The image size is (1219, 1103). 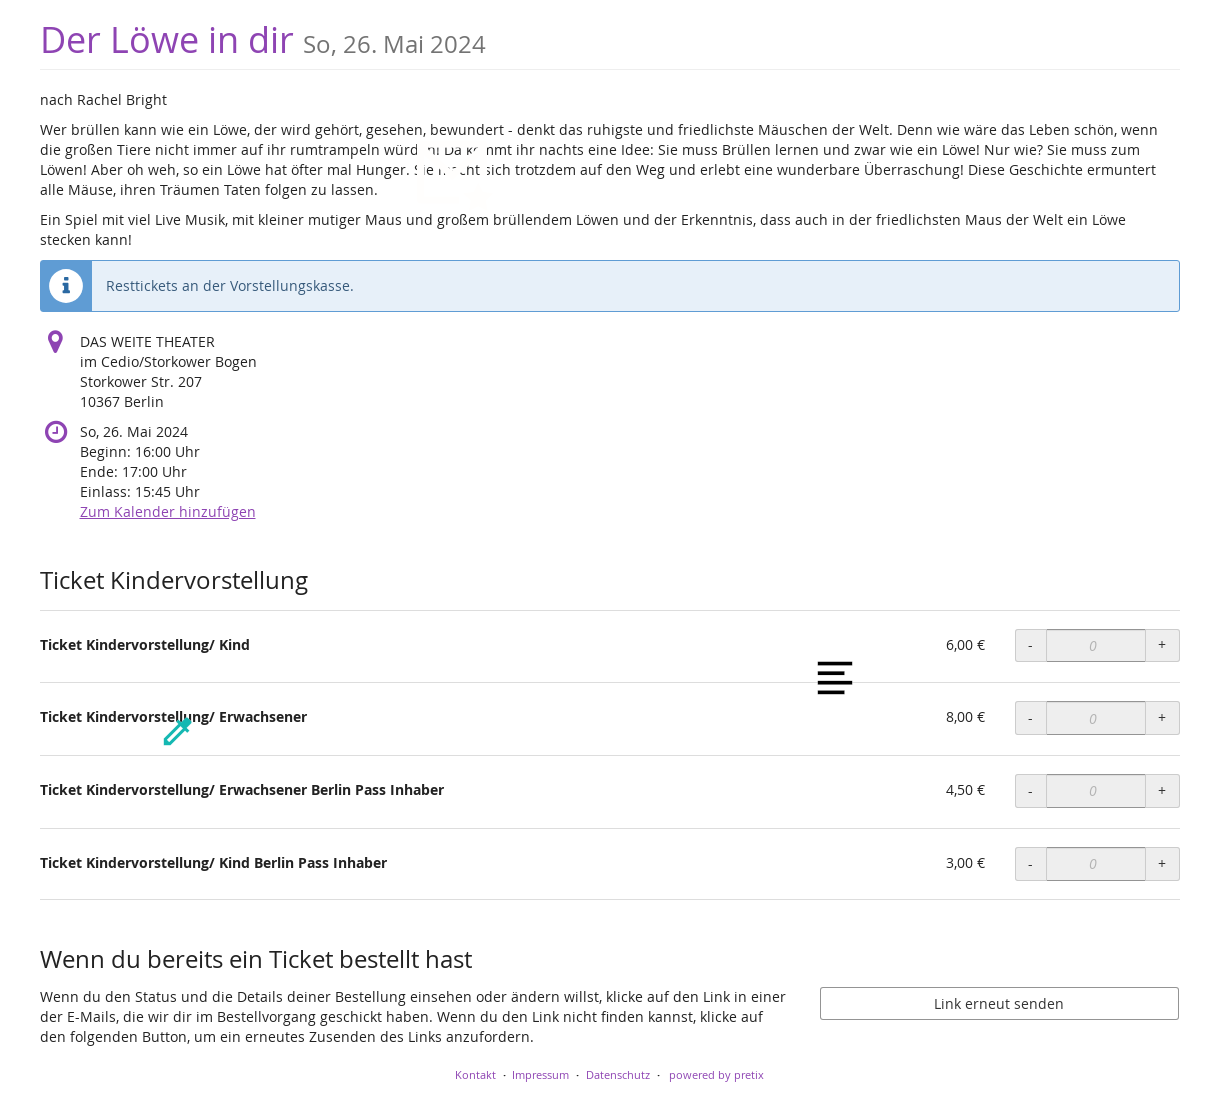 What do you see at coordinates (452, 172) in the screenshot?
I see `view starred or important emails` at bounding box center [452, 172].